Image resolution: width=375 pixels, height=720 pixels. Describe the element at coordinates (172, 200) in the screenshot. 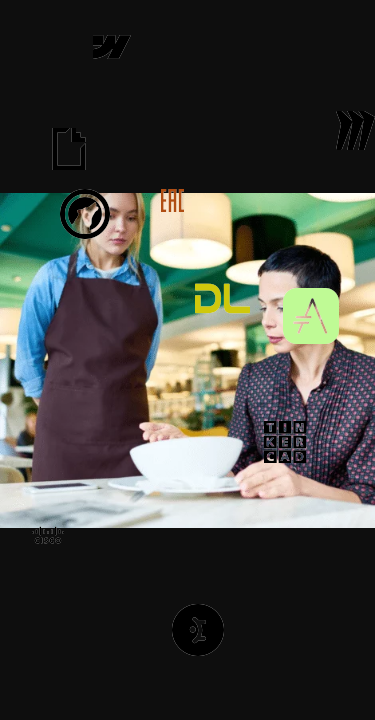

I see `EAC (Eurasian Conformity) certification mark` at that location.